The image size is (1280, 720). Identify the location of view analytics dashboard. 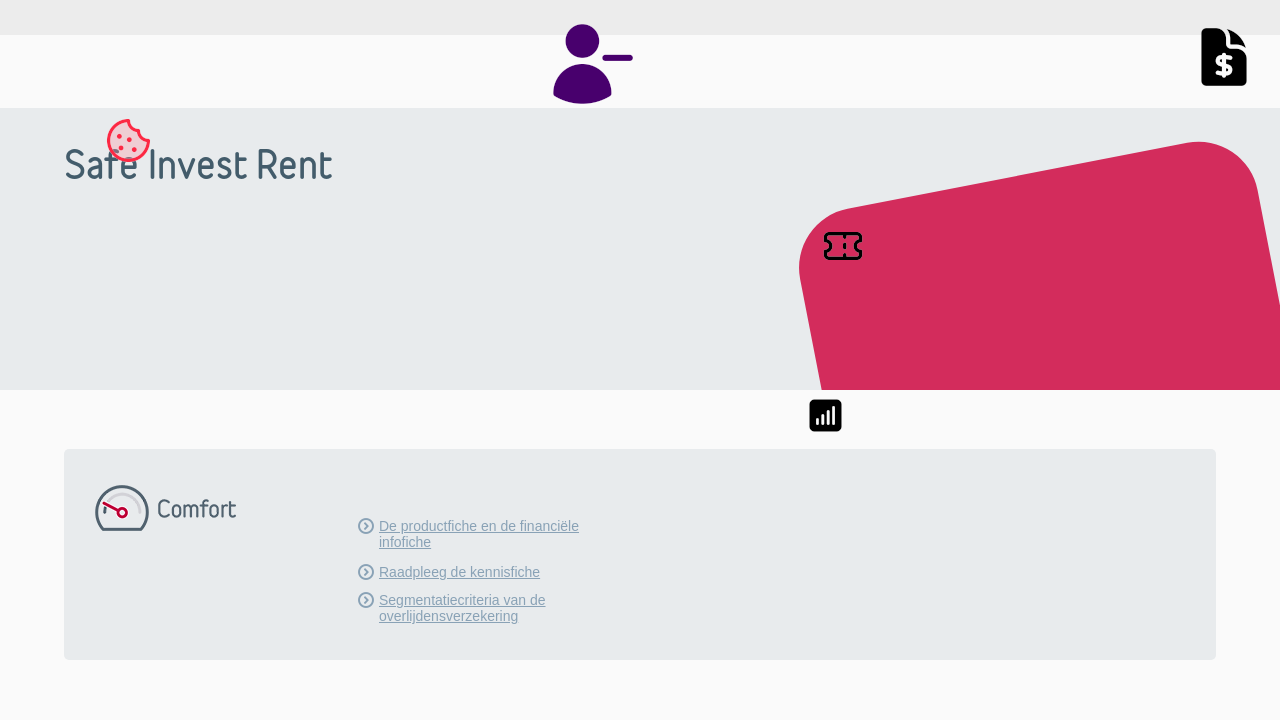
(825, 415).